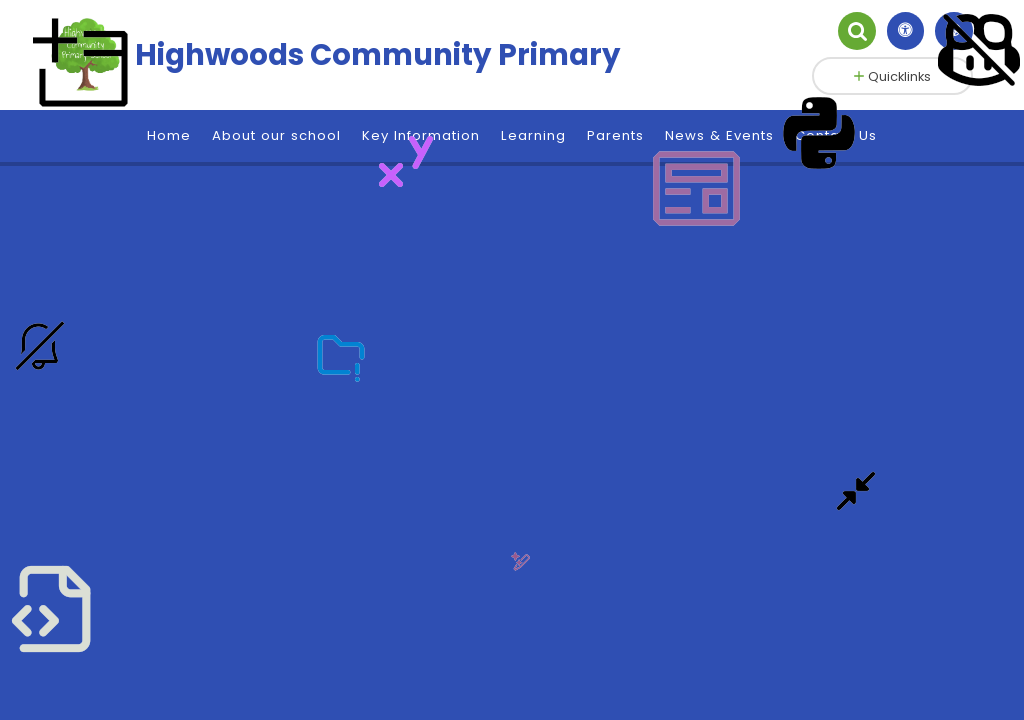 The width and height of the screenshot is (1024, 720). Describe the element at coordinates (403, 166) in the screenshot. I see `calculate x raised to the power of y` at that location.